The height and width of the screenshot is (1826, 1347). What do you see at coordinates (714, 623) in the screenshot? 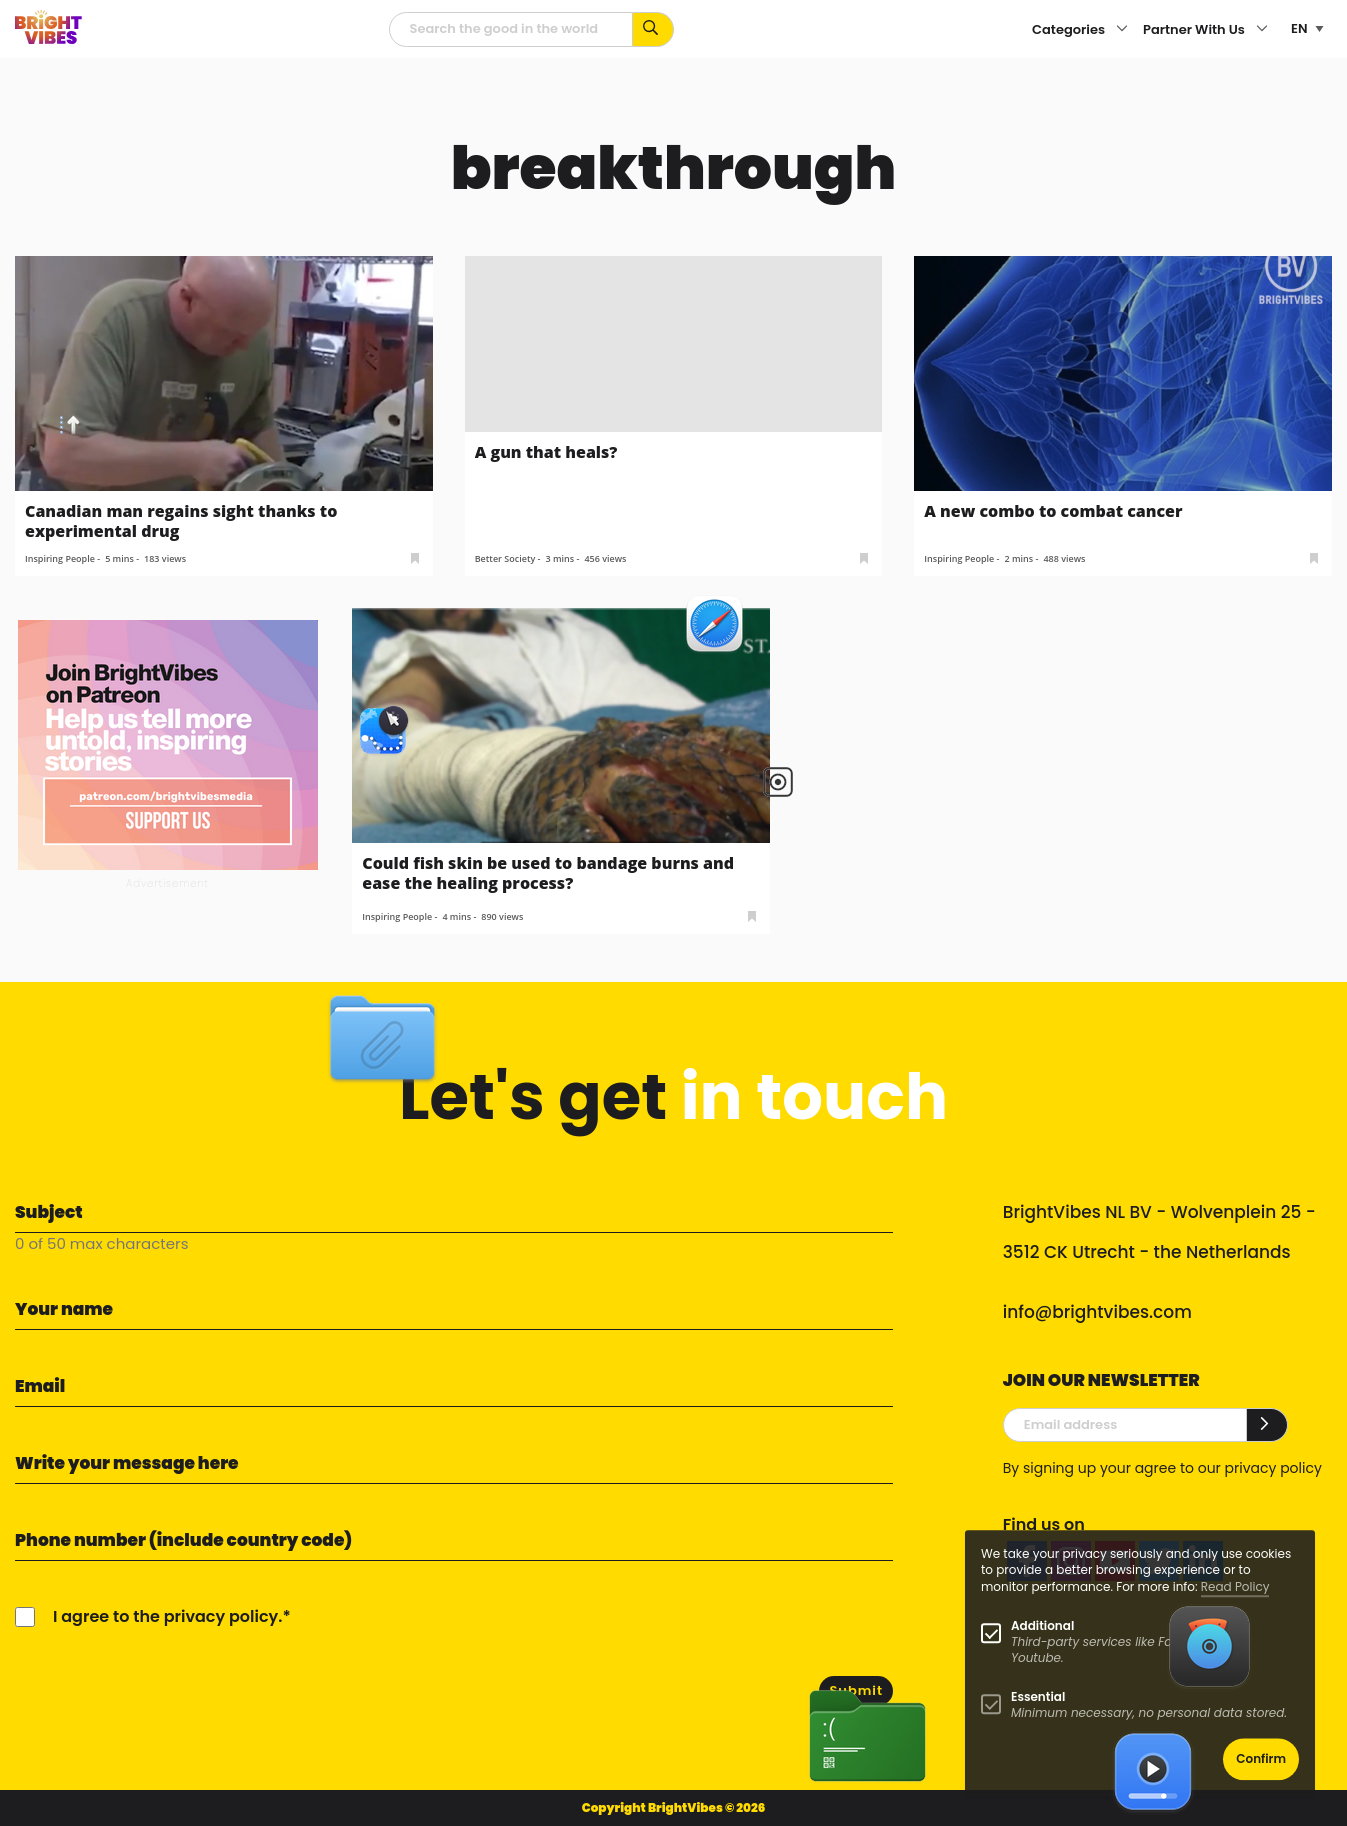
I see `open Safari web browser` at bounding box center [714, 623].